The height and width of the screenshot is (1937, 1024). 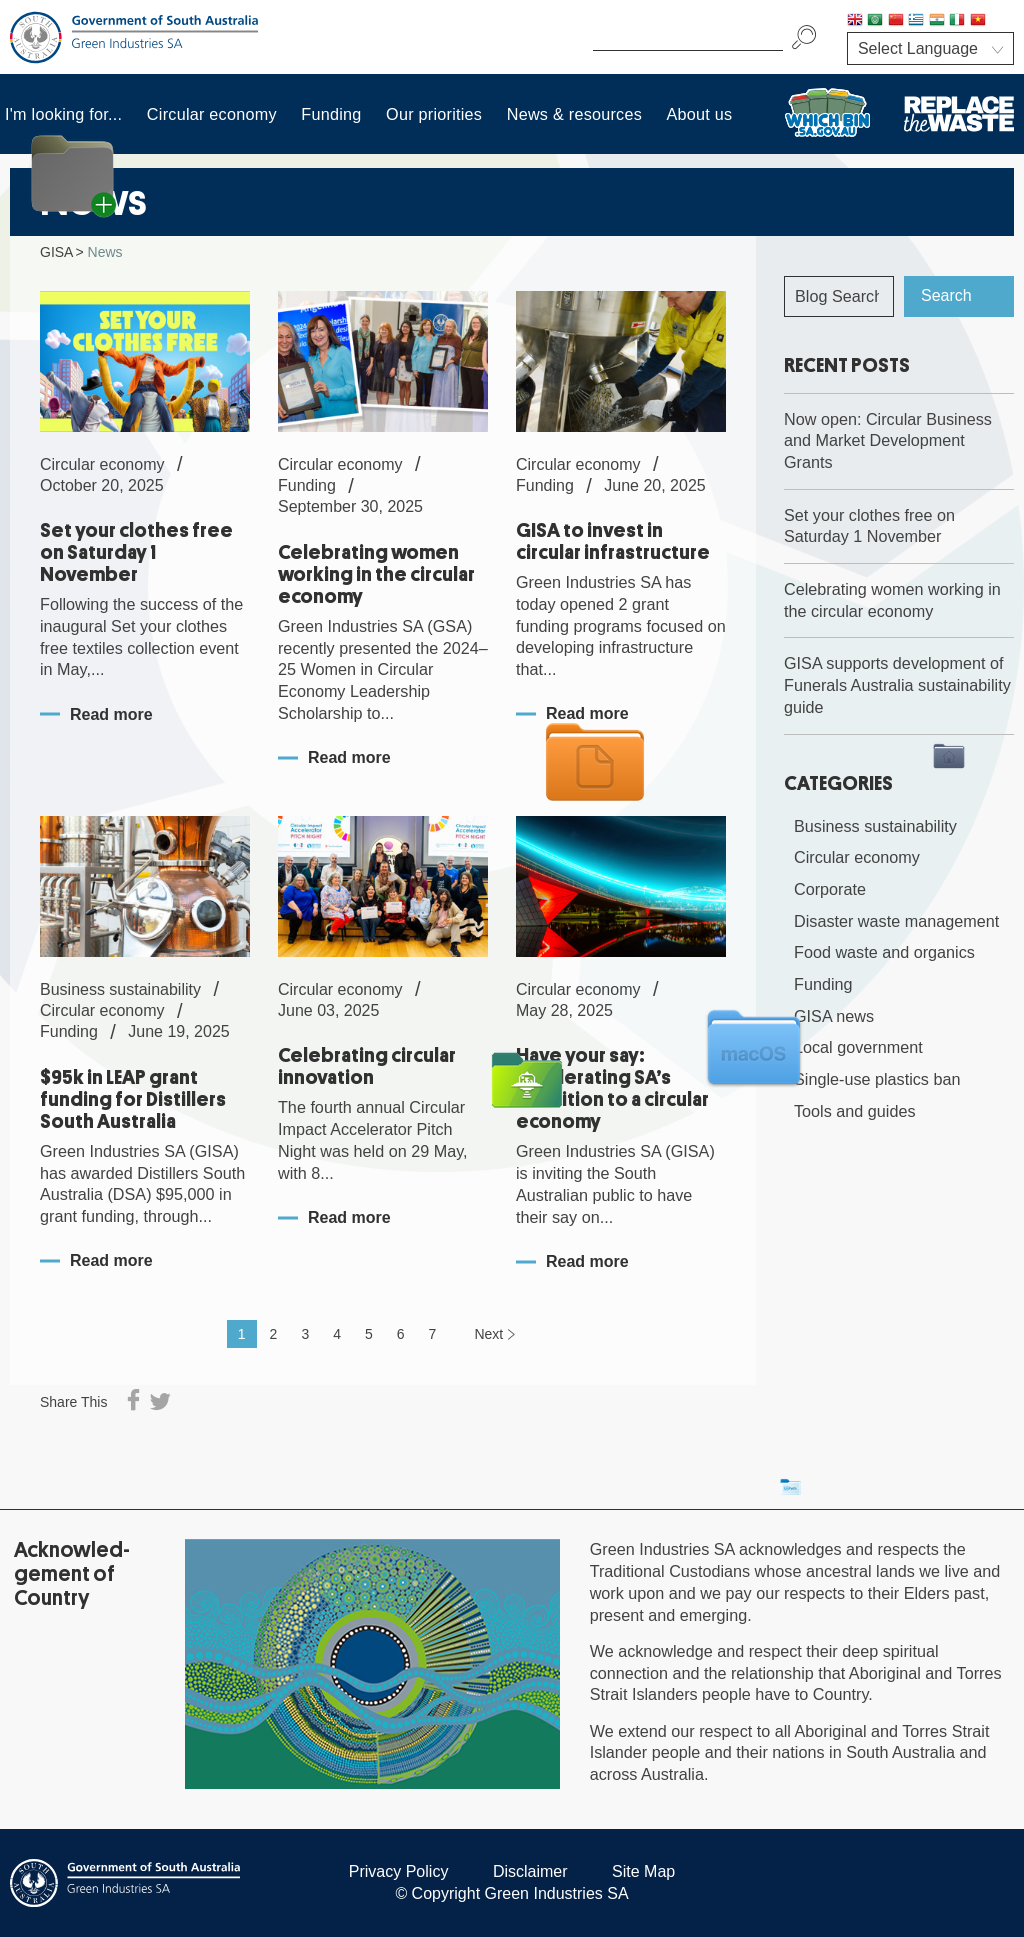 I want to click on create a new folder, so click(x=72, y=173).